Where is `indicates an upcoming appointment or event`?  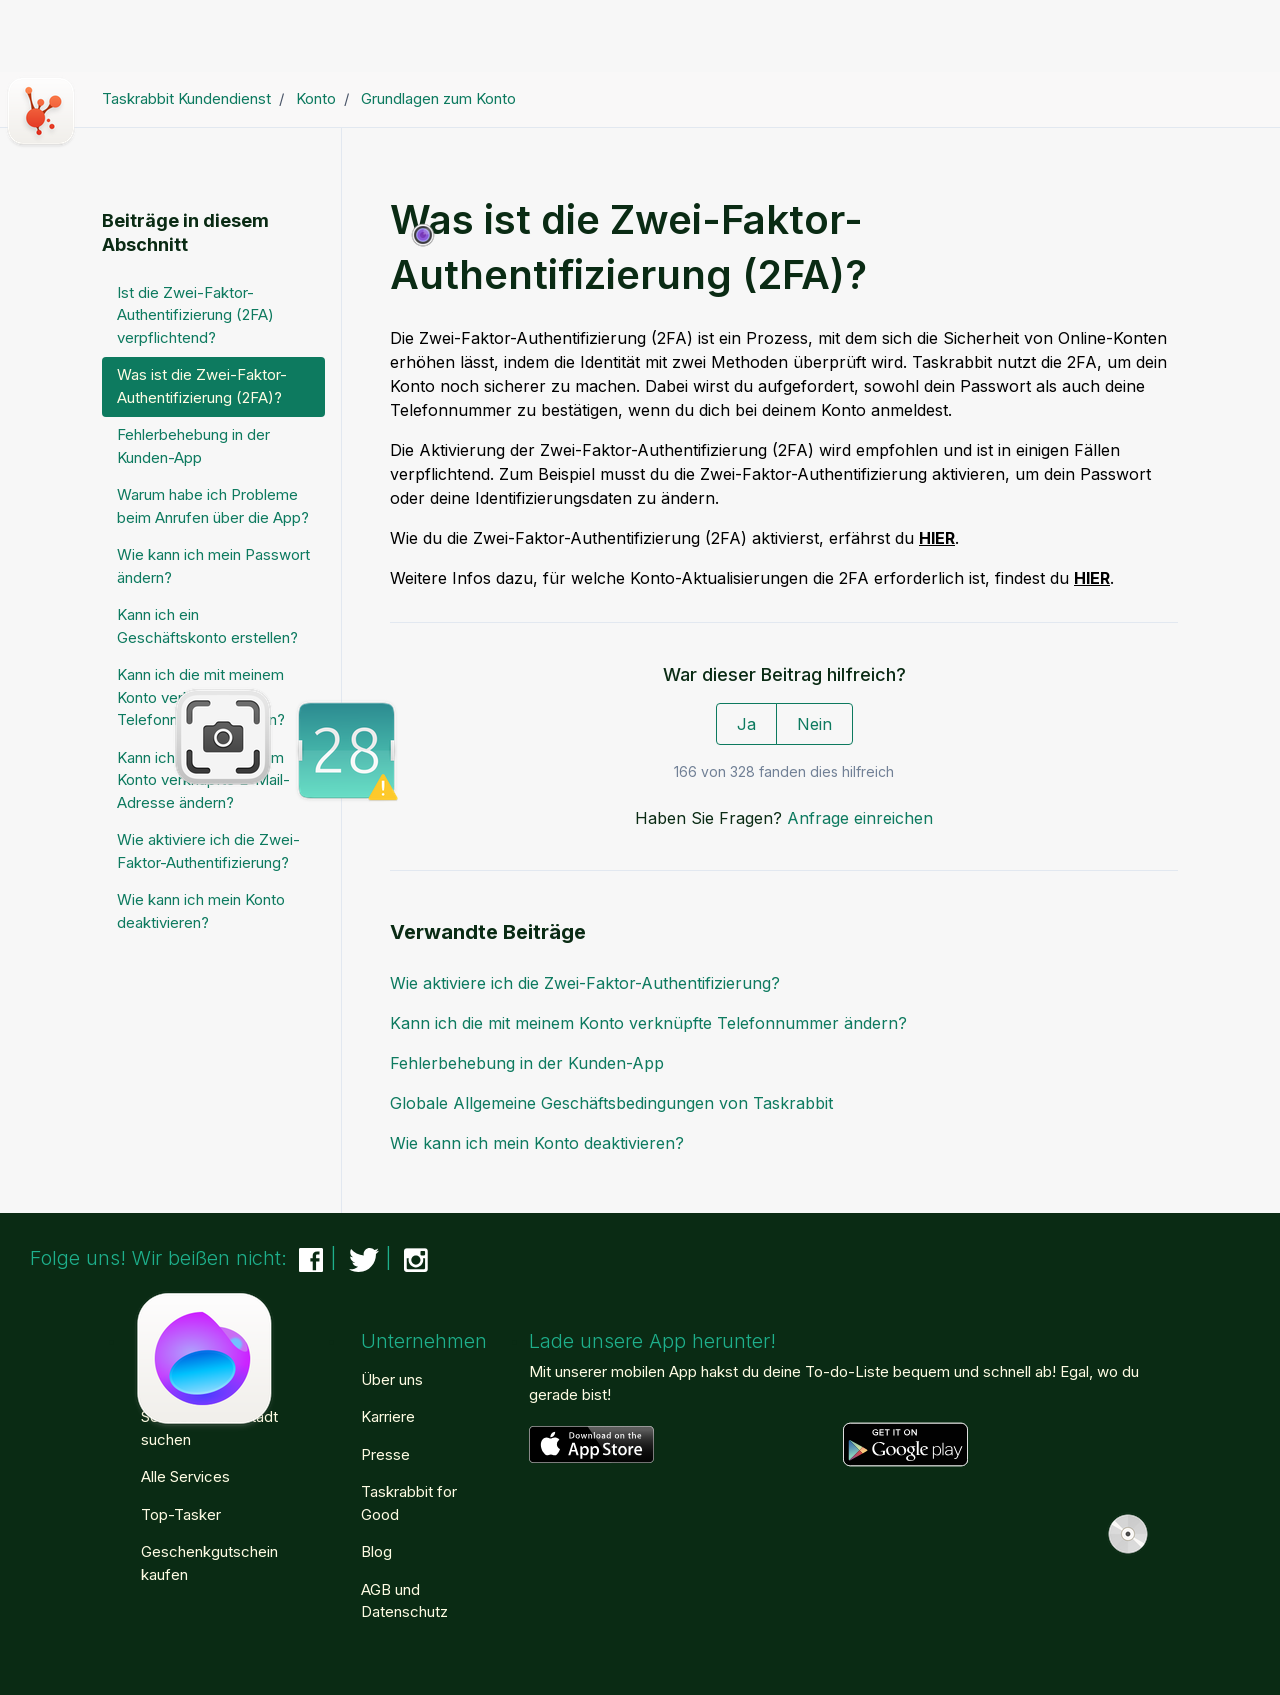
indicates an upcoming appointment or event is located at coordinates (346, 750).